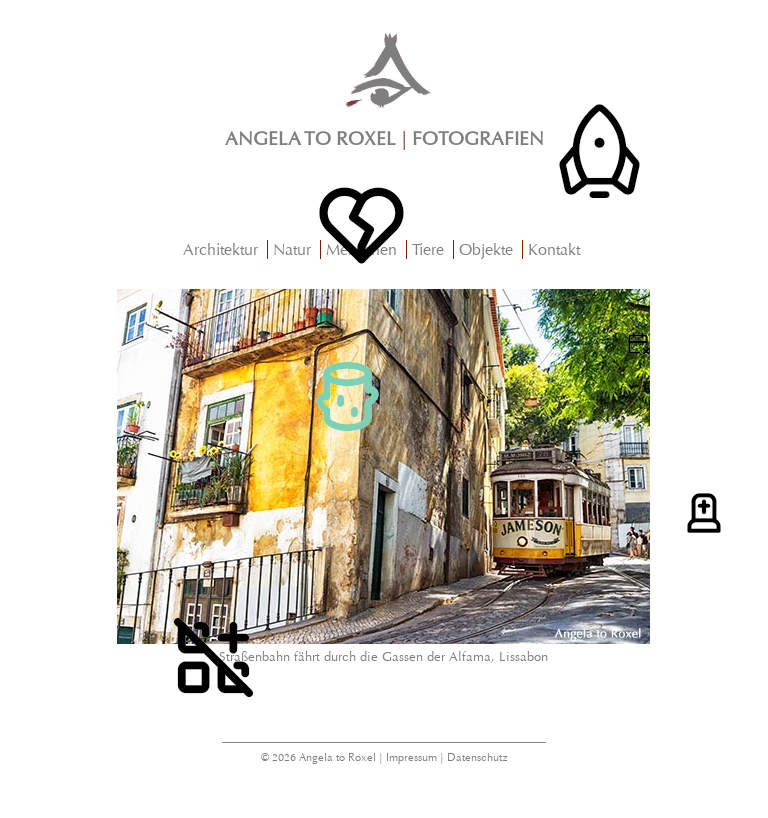  I want to click on indicates a memorial or cemetery location, so click(704, 512).